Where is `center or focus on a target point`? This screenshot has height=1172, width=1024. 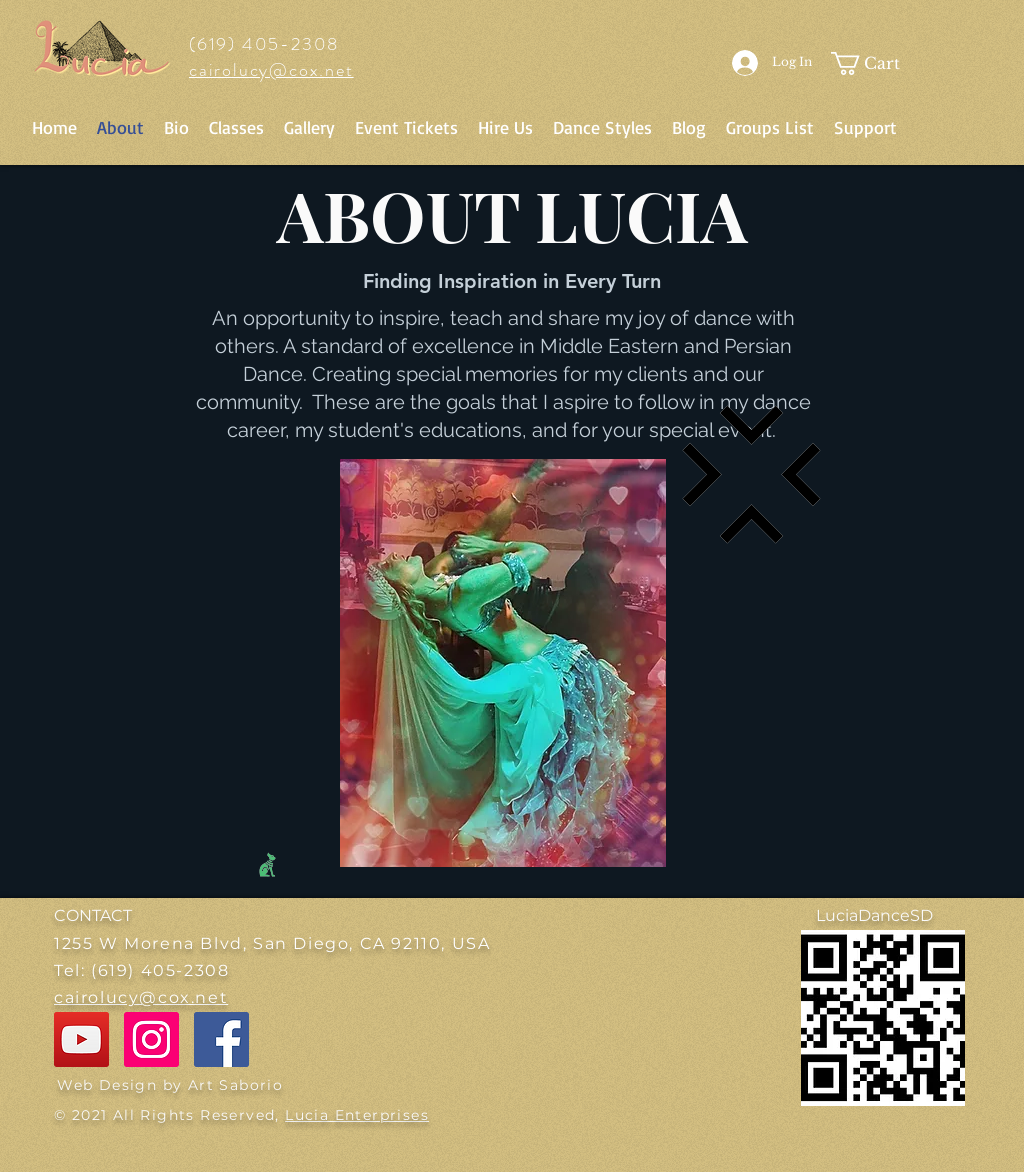 center or focus on a target point is located at coordinates (751, 474).